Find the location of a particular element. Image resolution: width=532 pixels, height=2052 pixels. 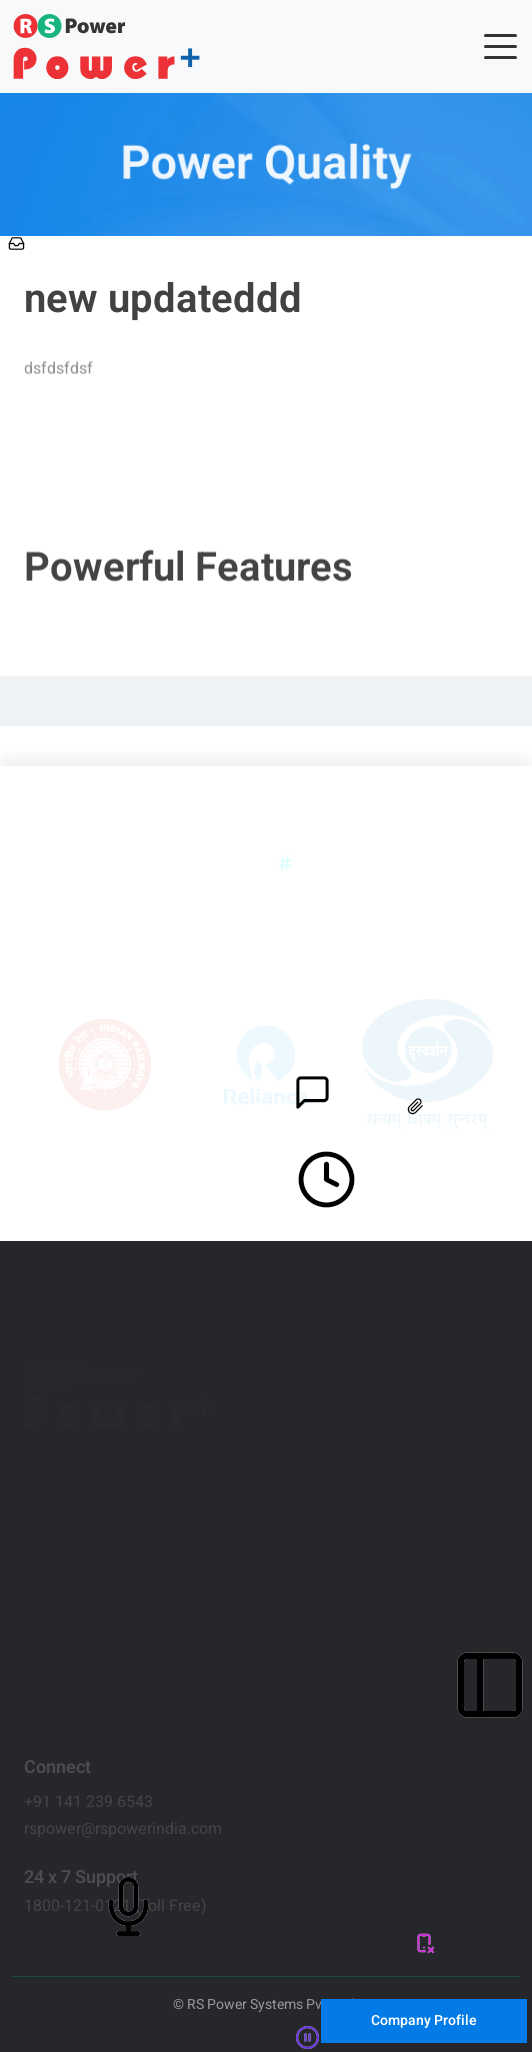

open messaging or chat is located at coordinates (312, 1092).